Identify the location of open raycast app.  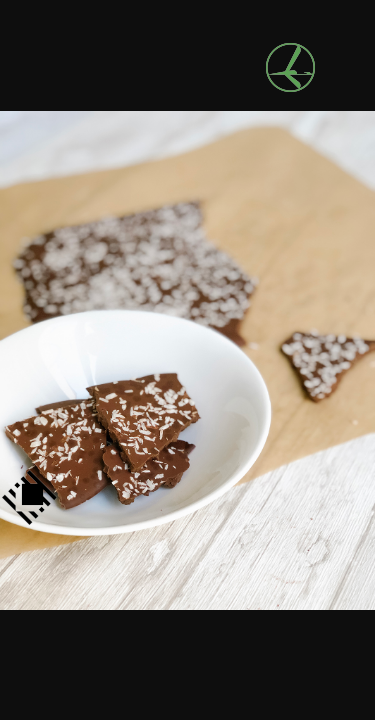
(29, 497).